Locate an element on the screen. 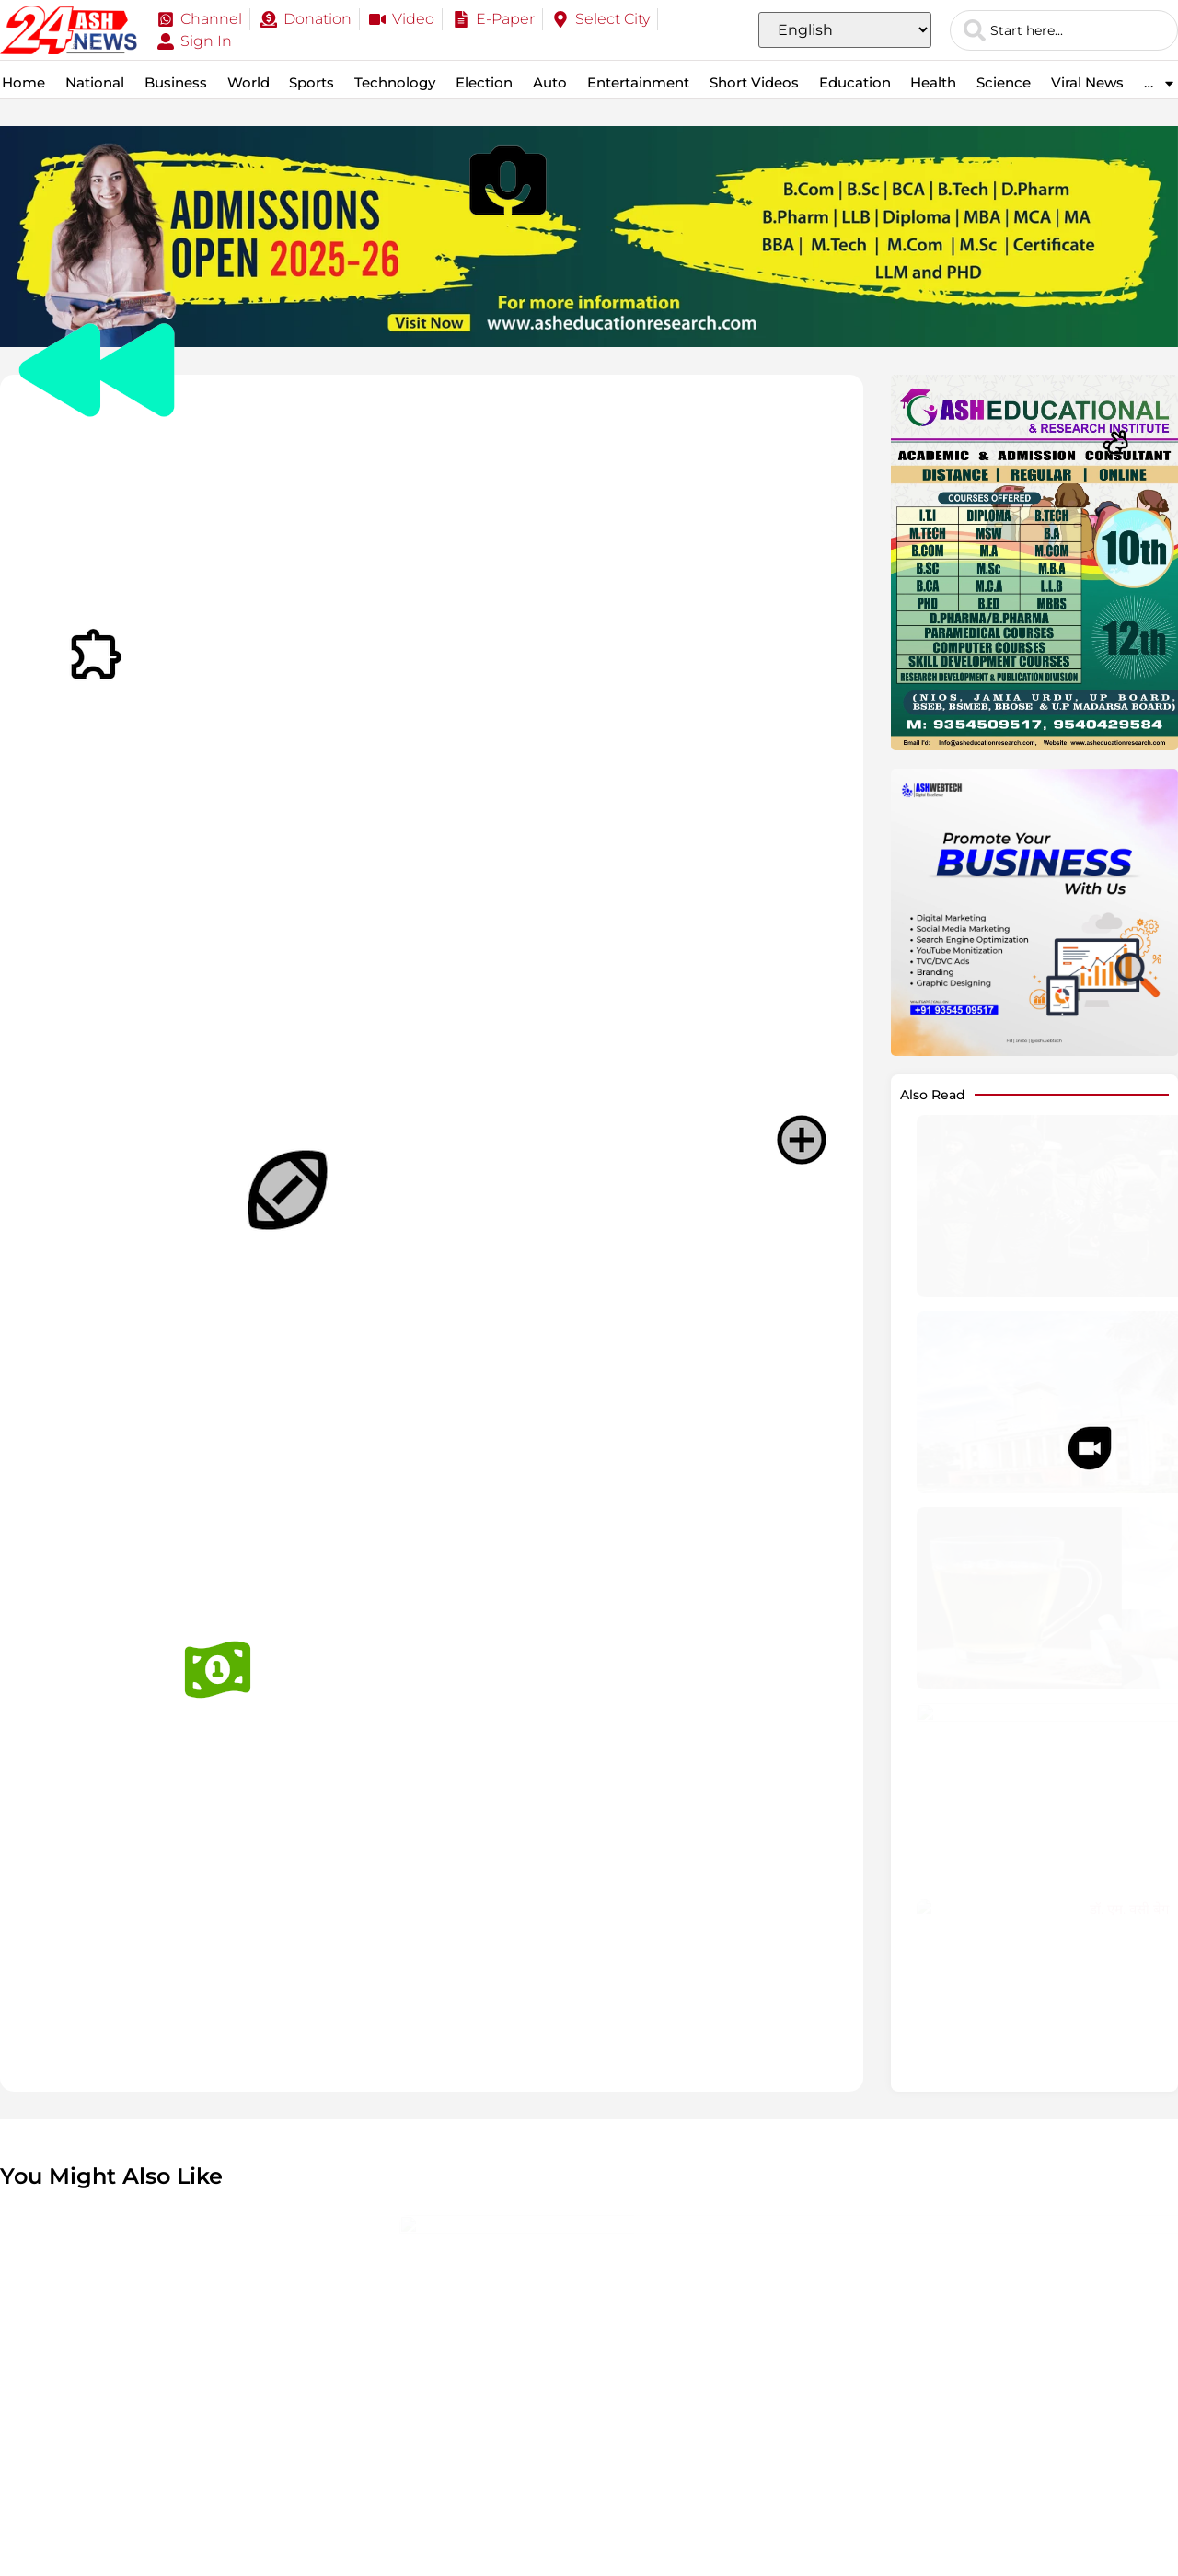 The image size is (1178, 2576). access football or sports content is located at coordinates (287, 1189).